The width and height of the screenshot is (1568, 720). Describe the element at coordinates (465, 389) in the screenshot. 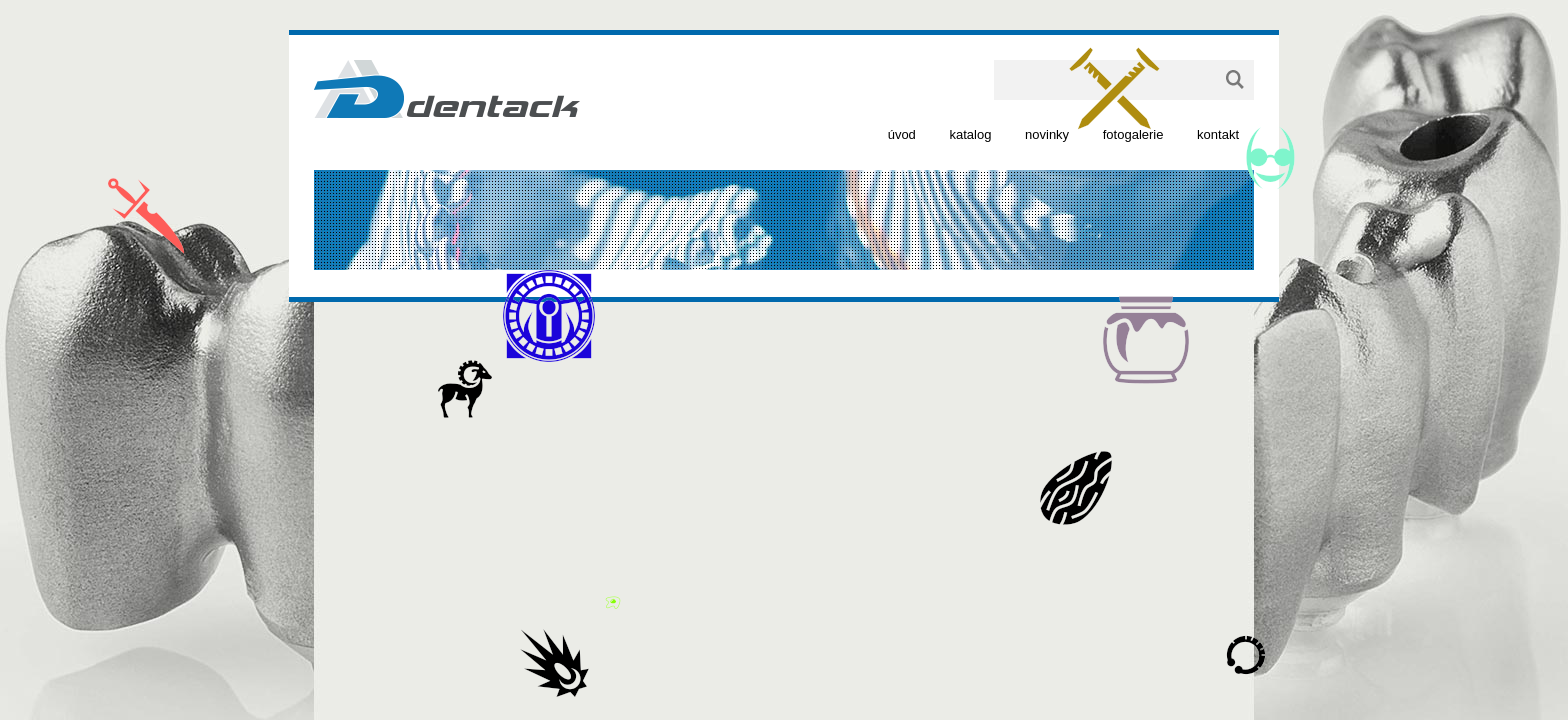

I see `represents the Aries zodiac sign` at that location.